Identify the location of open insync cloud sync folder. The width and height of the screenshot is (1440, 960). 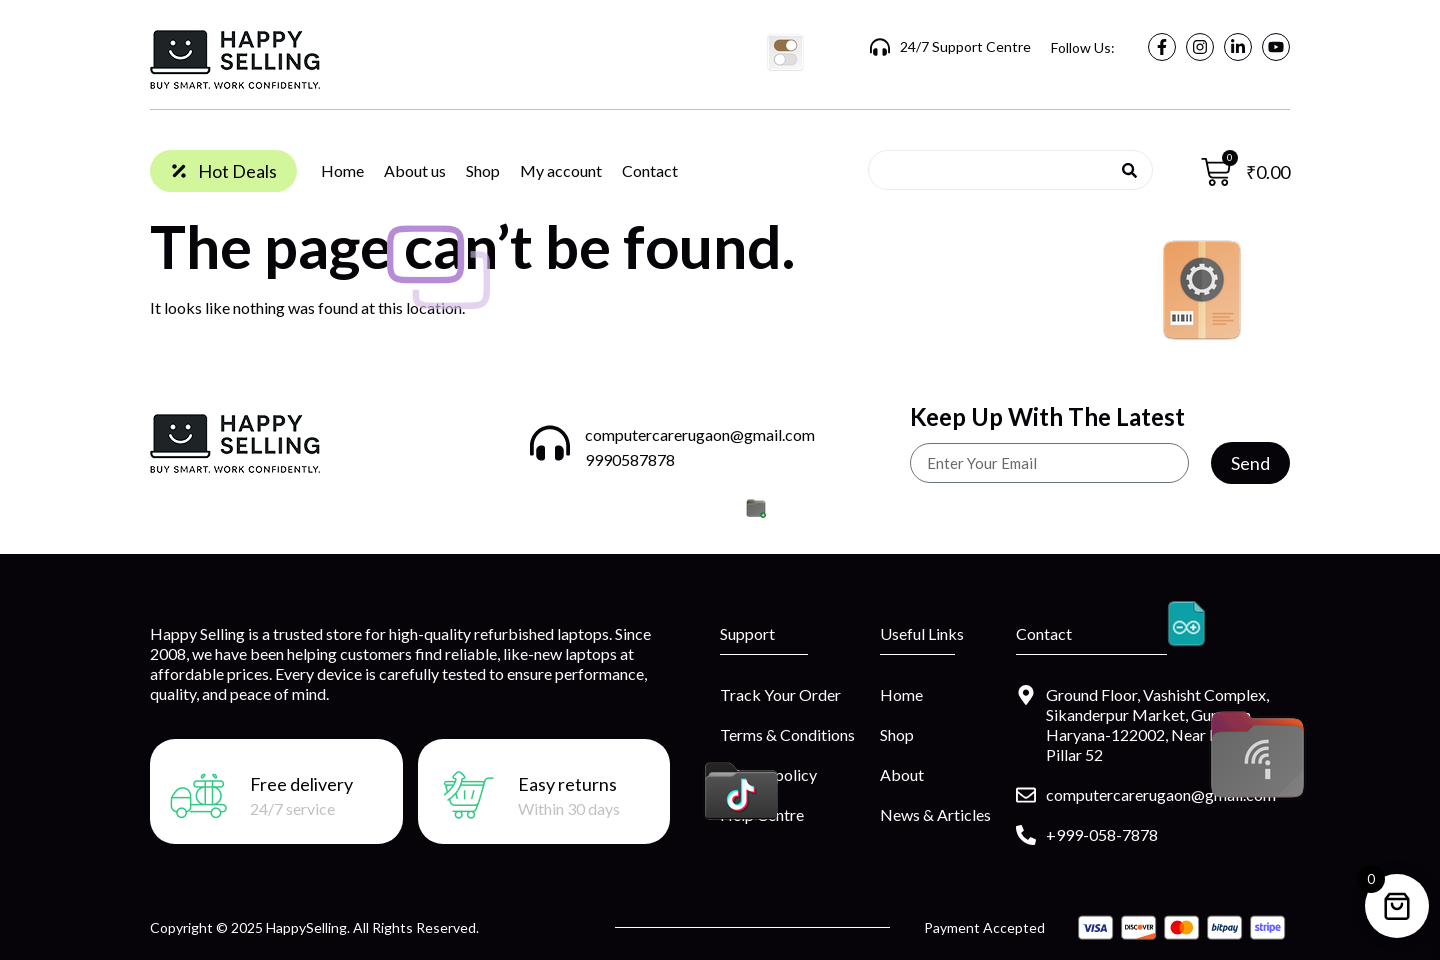
(1257, 754).